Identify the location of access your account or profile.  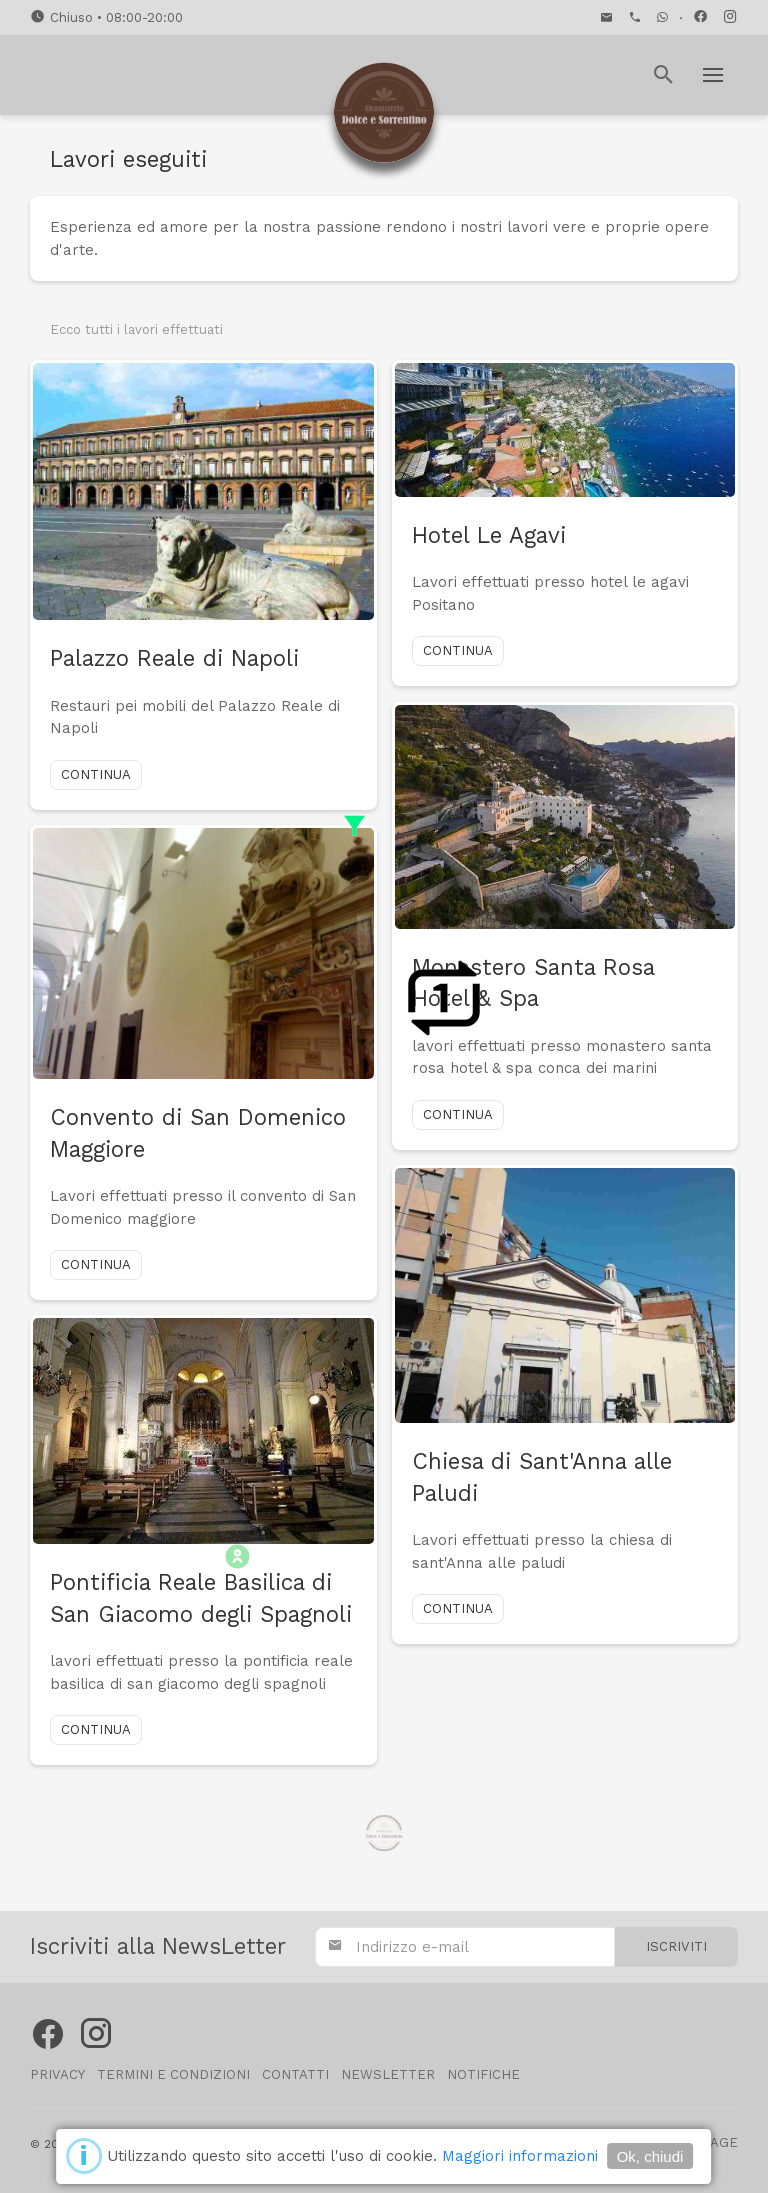
(237, 1556).